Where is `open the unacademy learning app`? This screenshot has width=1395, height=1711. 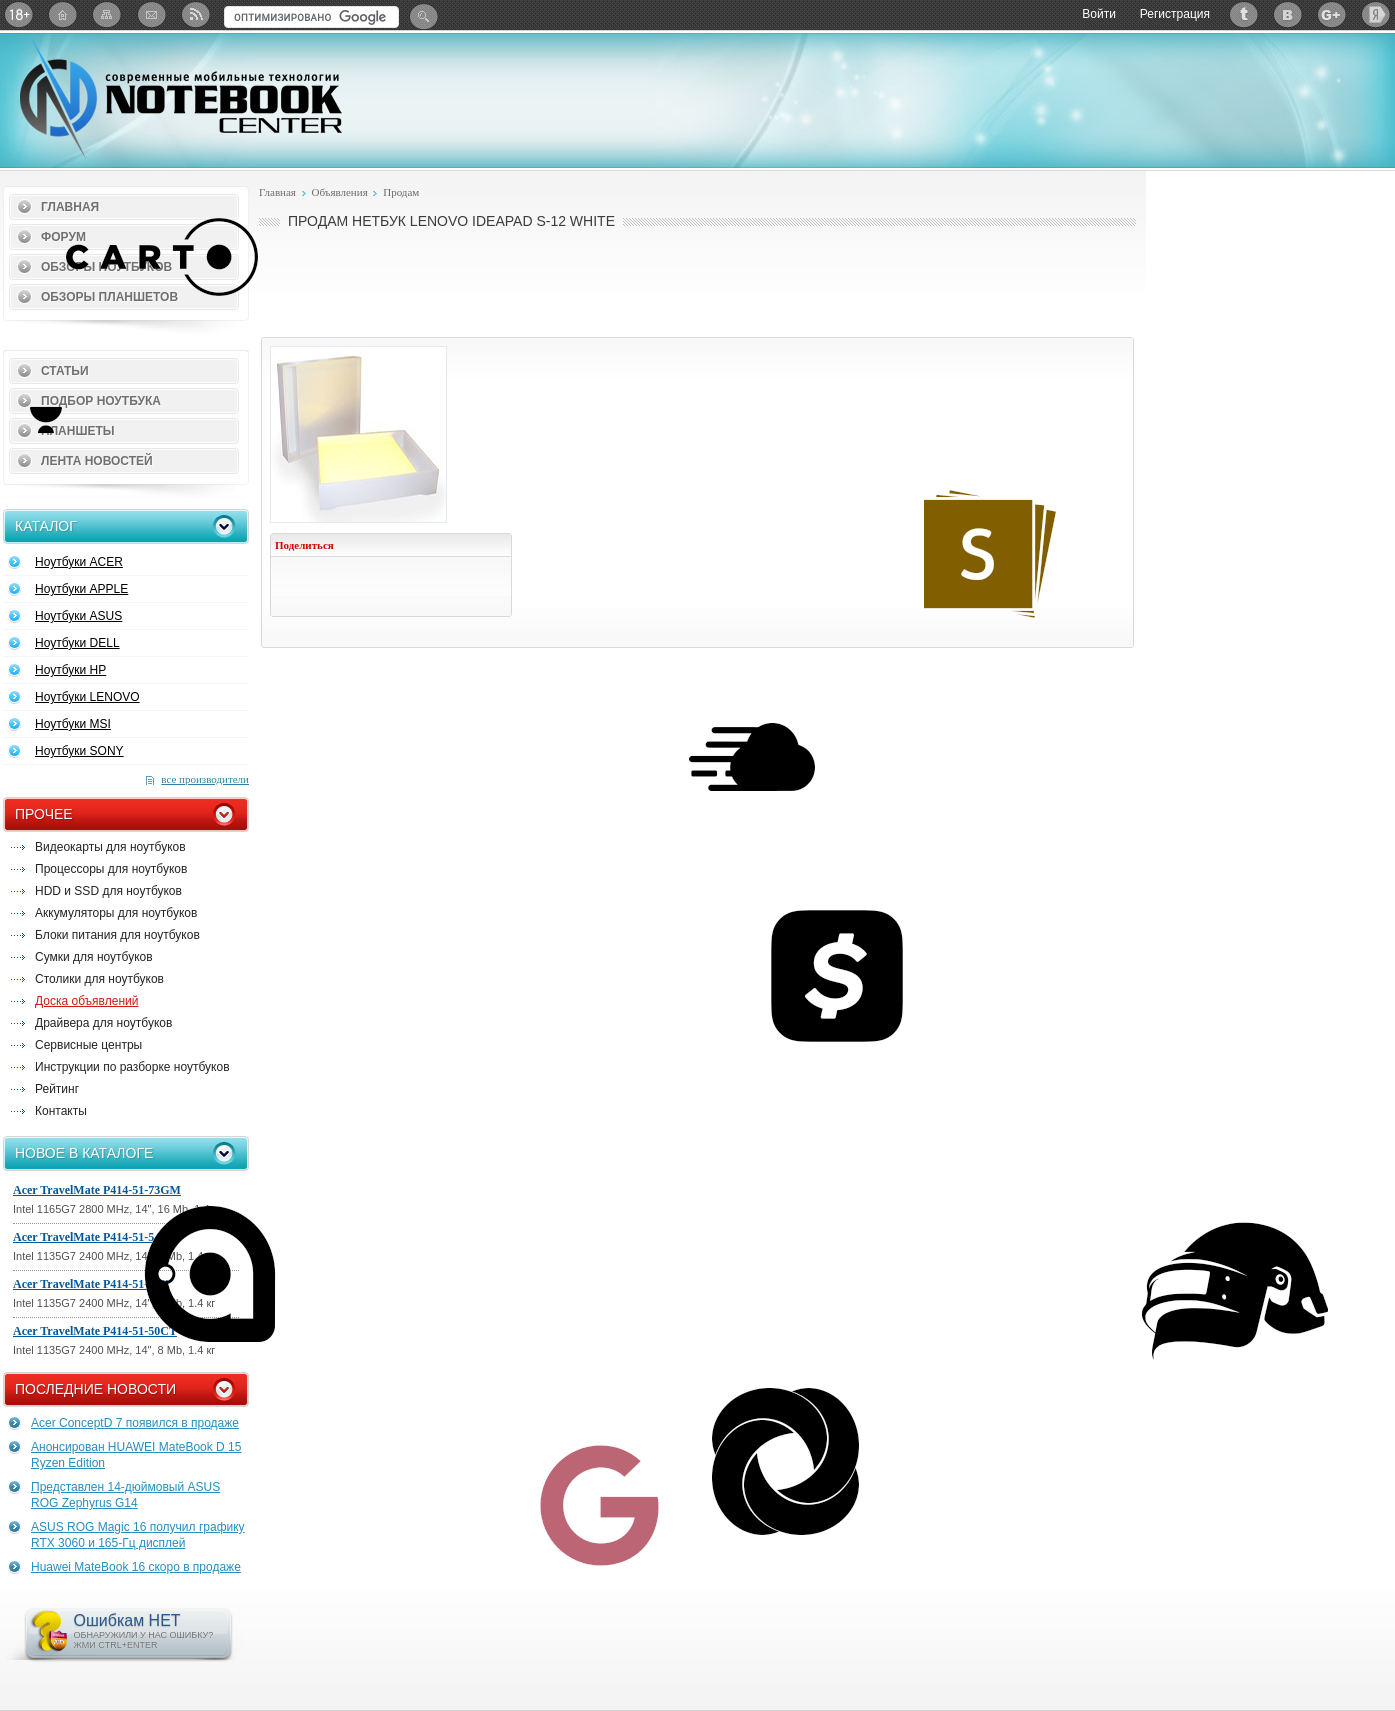 open the unacademy learning app is located at coordinates (46, 420).